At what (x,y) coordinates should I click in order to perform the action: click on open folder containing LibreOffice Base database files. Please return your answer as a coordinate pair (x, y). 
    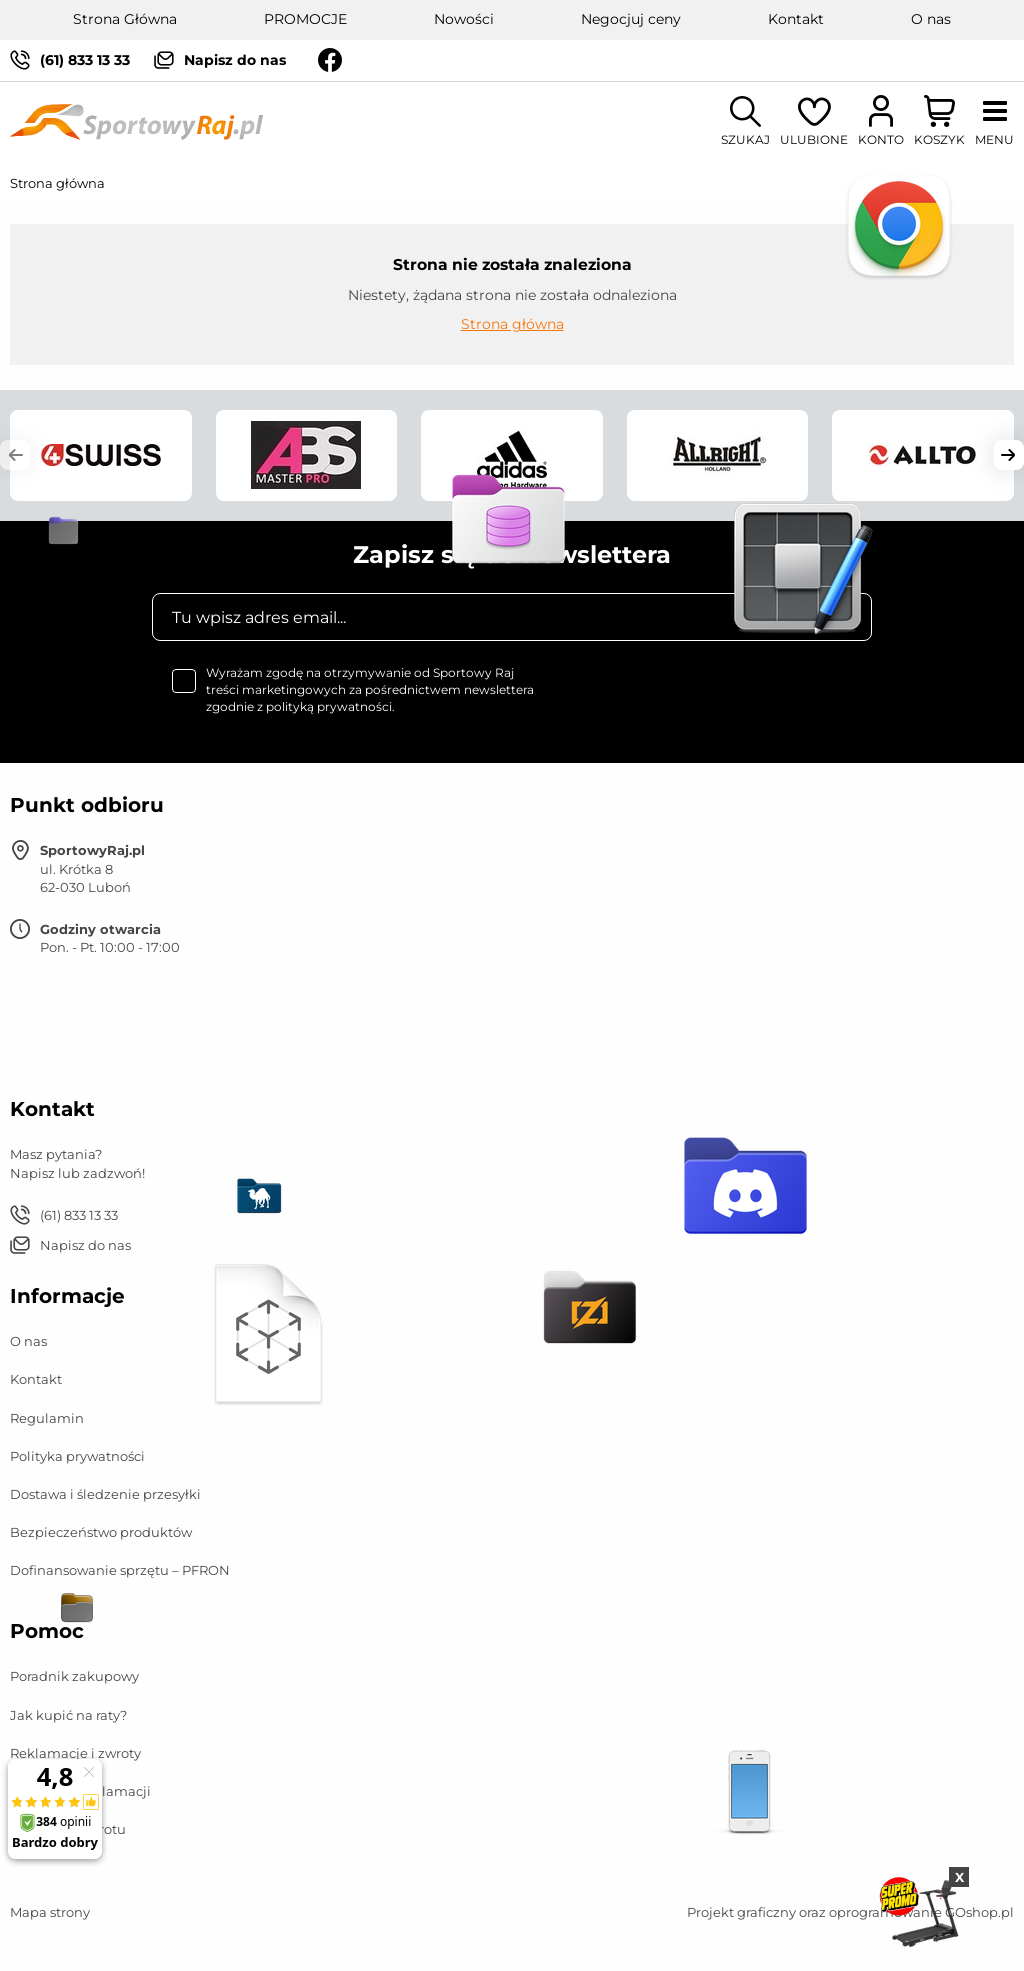
    Looking at the image, I should click on (508, 522).